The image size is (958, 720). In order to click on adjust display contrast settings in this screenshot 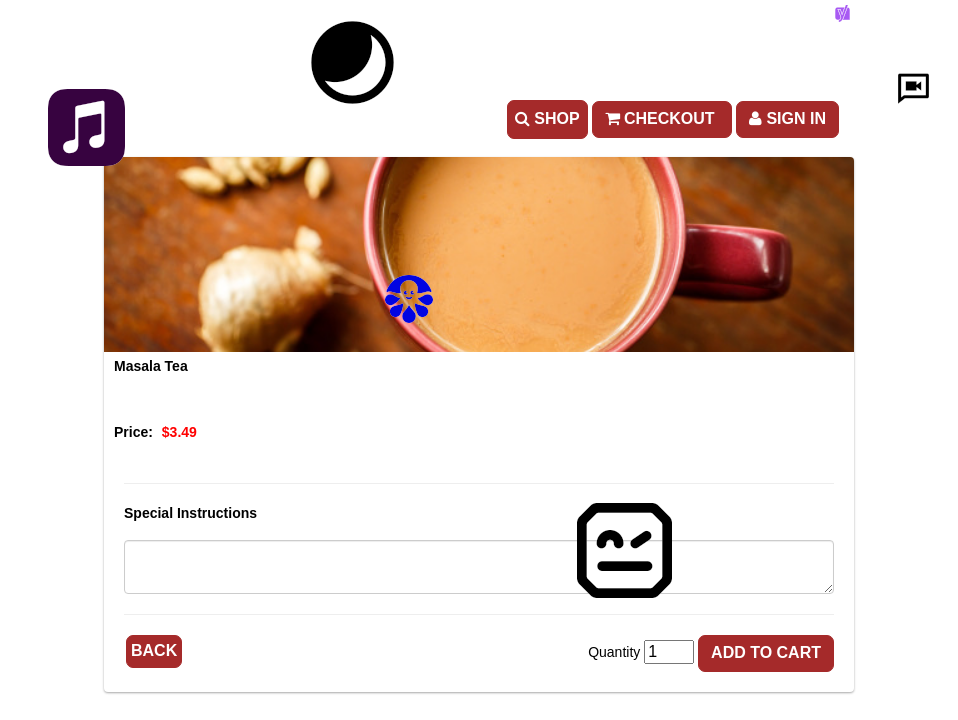, I will do `click(352, 62)`.